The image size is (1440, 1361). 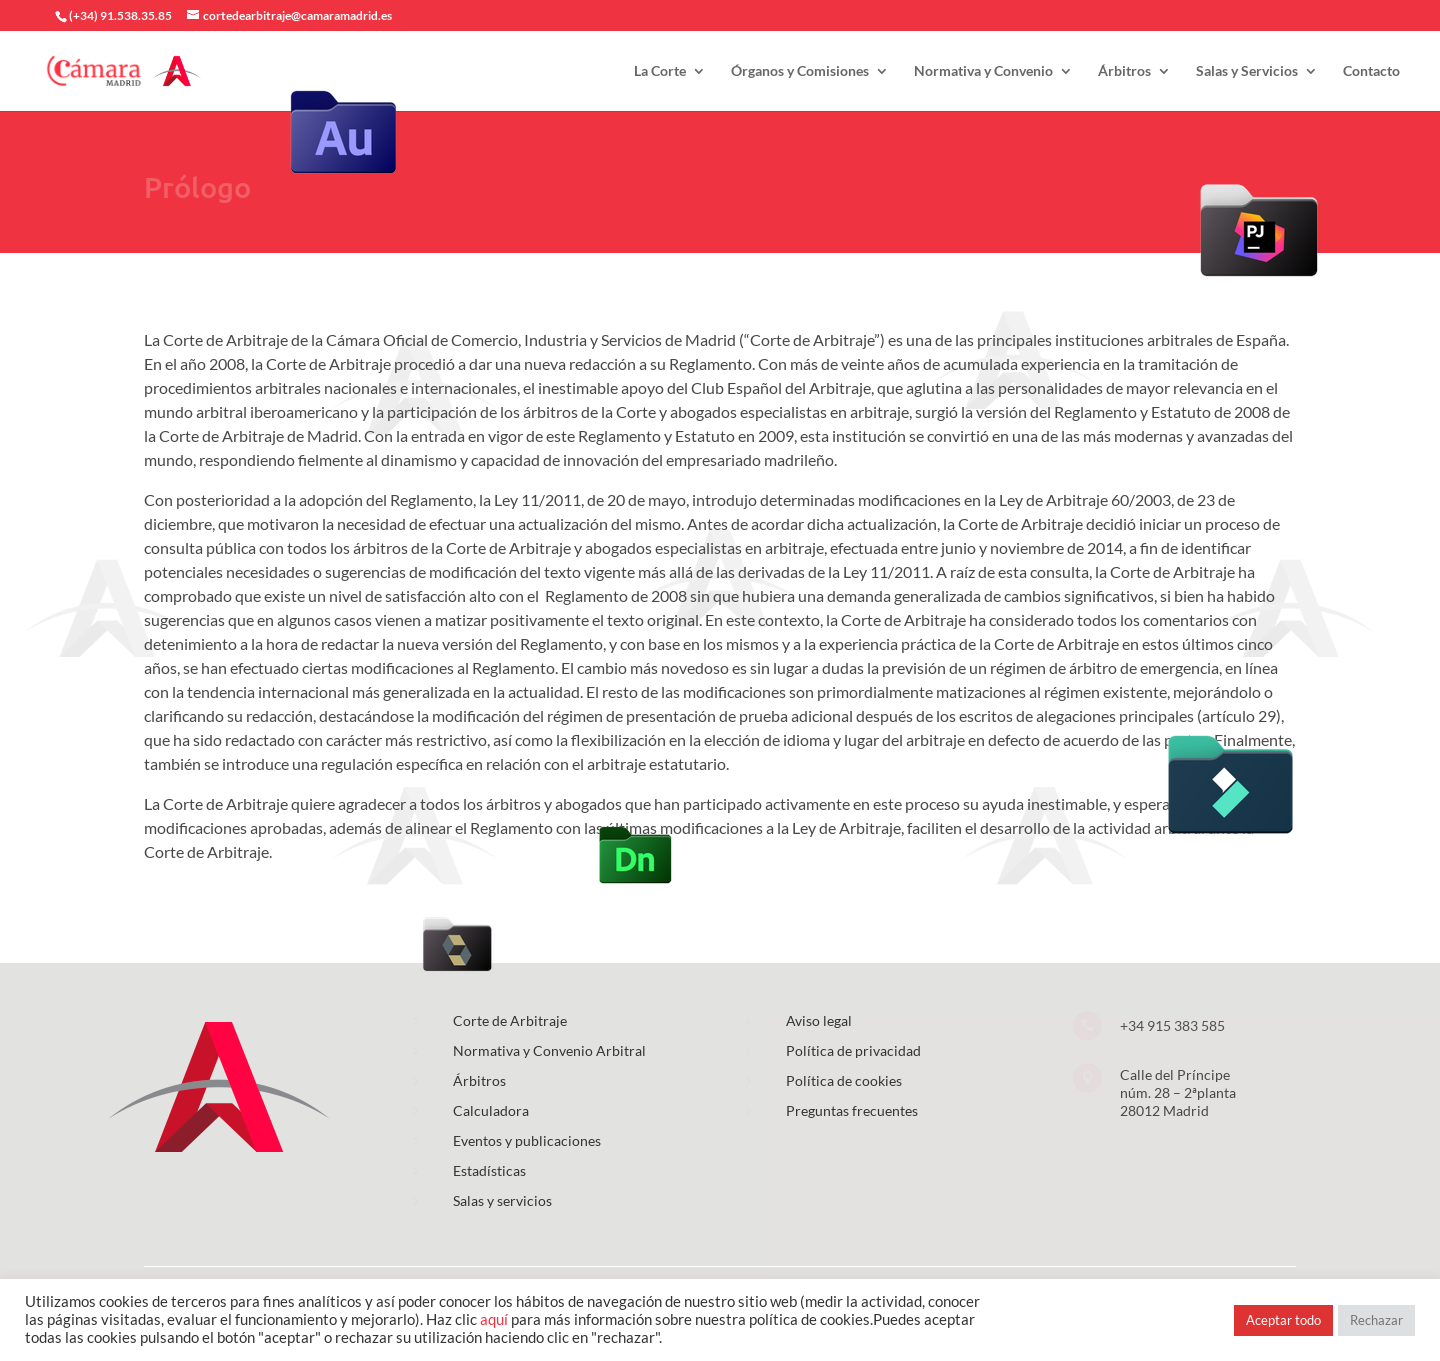 What do you see at coordinates (1258, 233) in the screenshot?
I see `open jetbrains projector project folder` at bounding box center [1258, 233].